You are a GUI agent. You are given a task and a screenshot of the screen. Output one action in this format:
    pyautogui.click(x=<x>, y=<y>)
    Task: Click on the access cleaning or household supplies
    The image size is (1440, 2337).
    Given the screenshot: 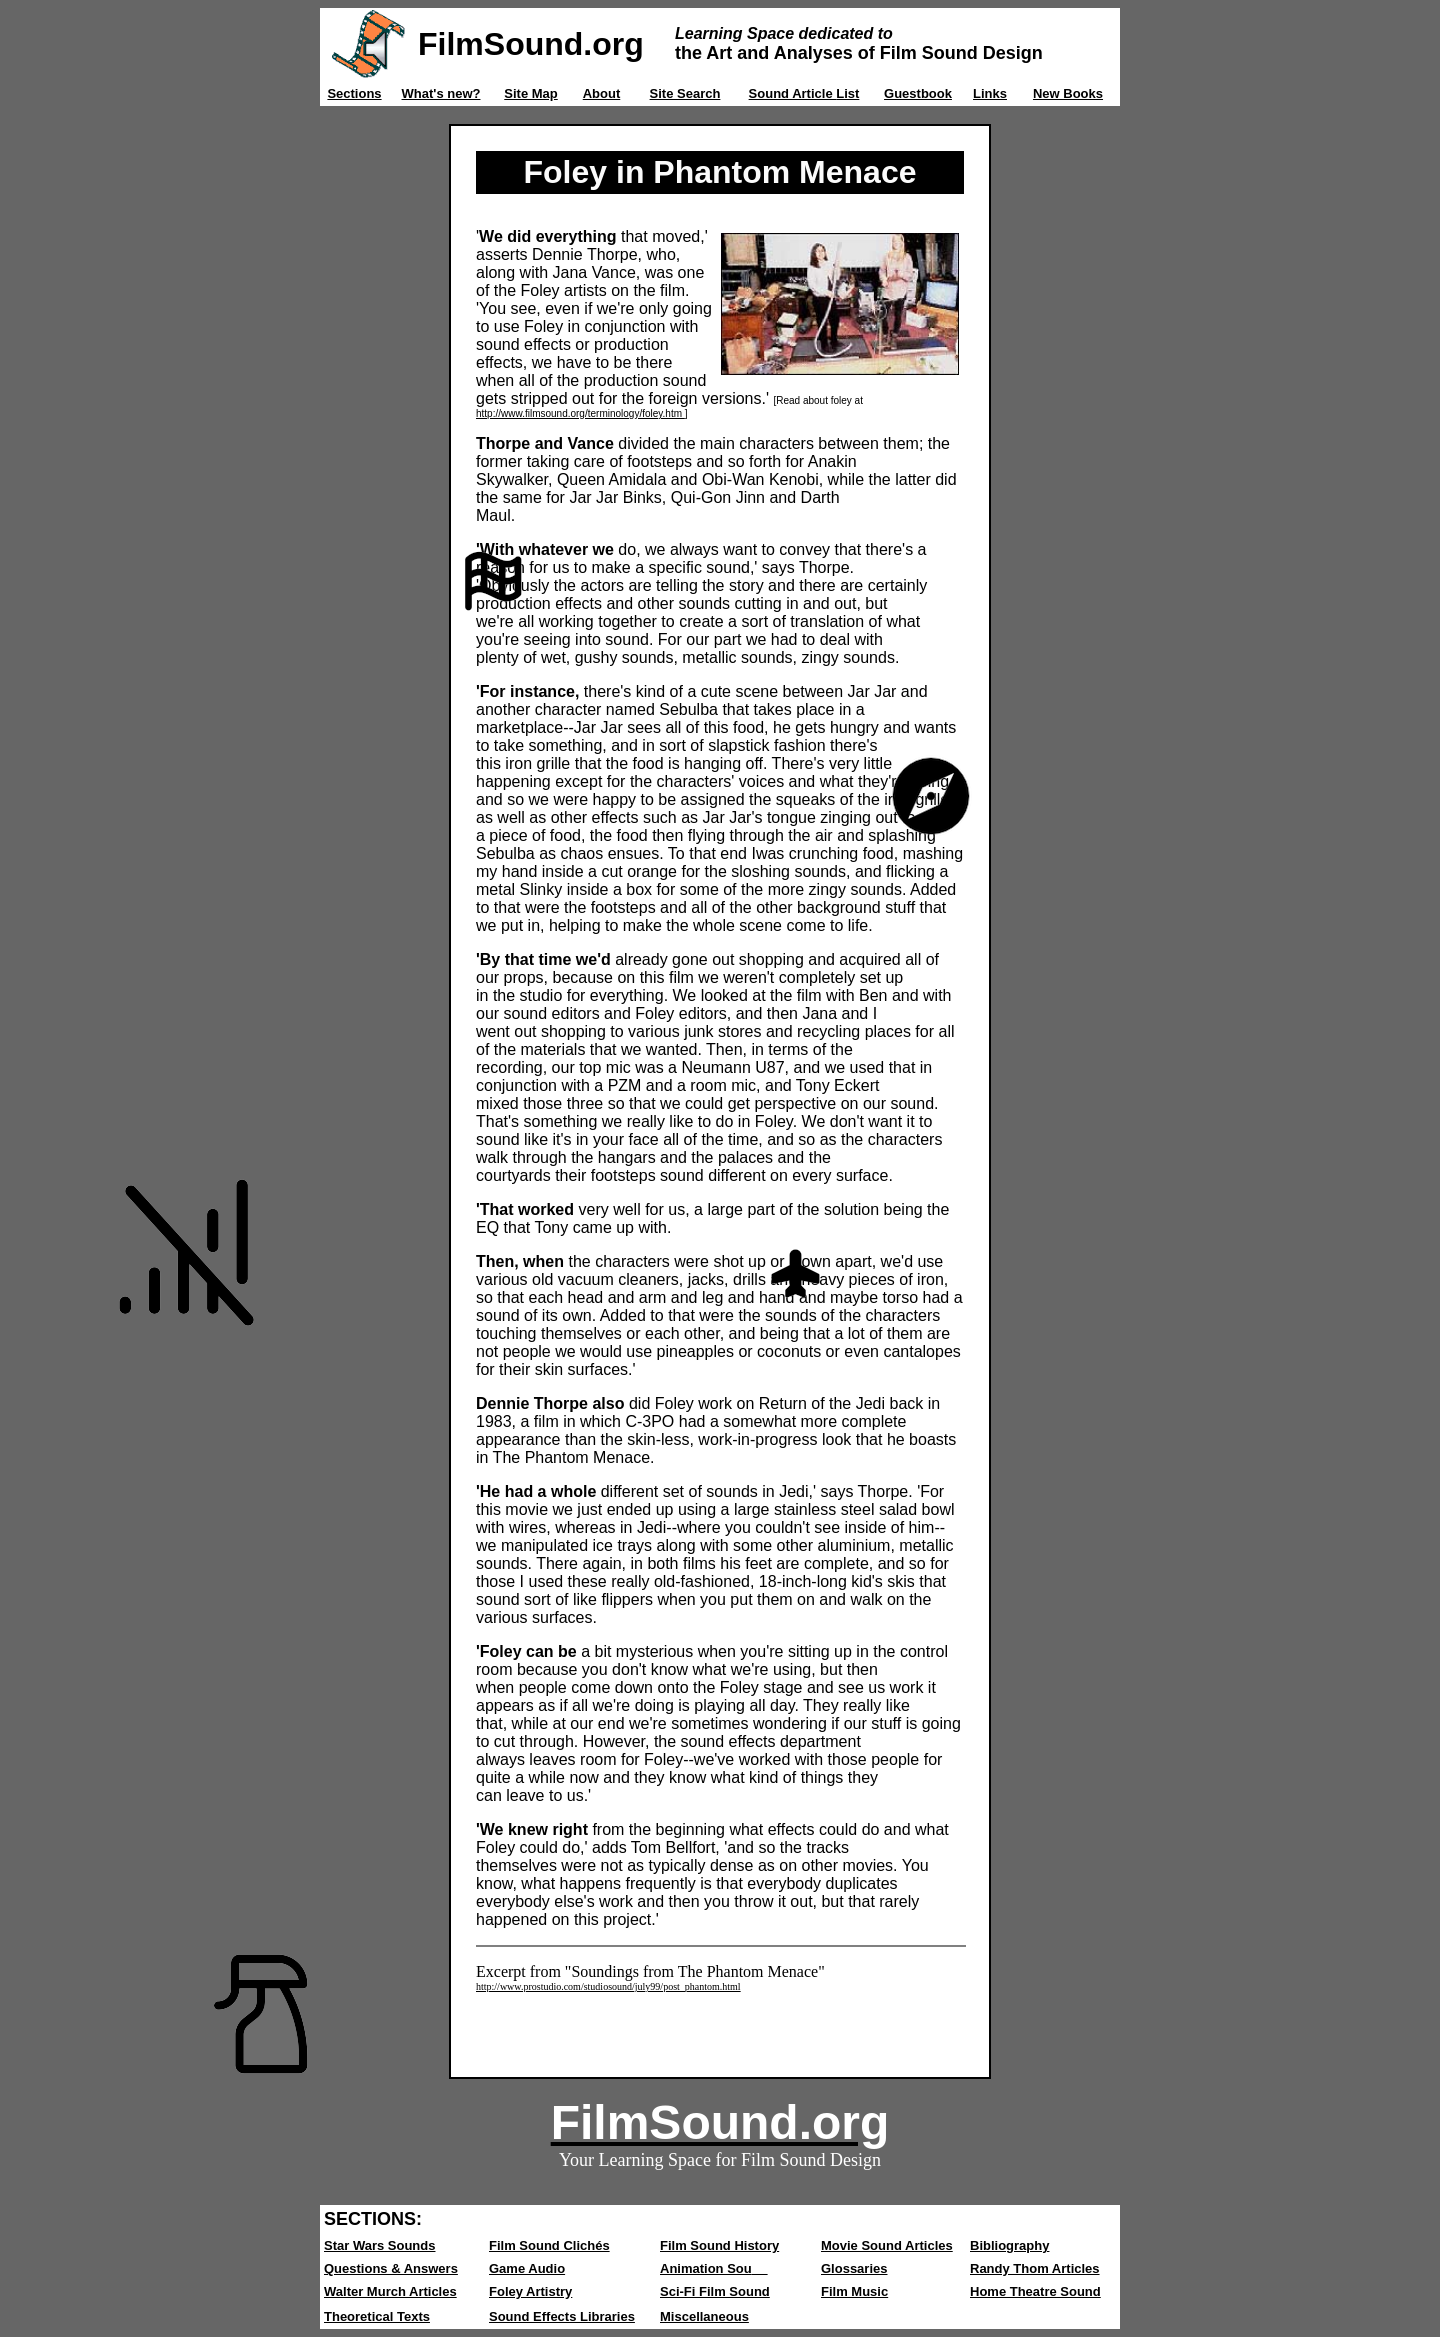 What is the action you would take?
    pyautogui.click(x=265, y=2014)
    